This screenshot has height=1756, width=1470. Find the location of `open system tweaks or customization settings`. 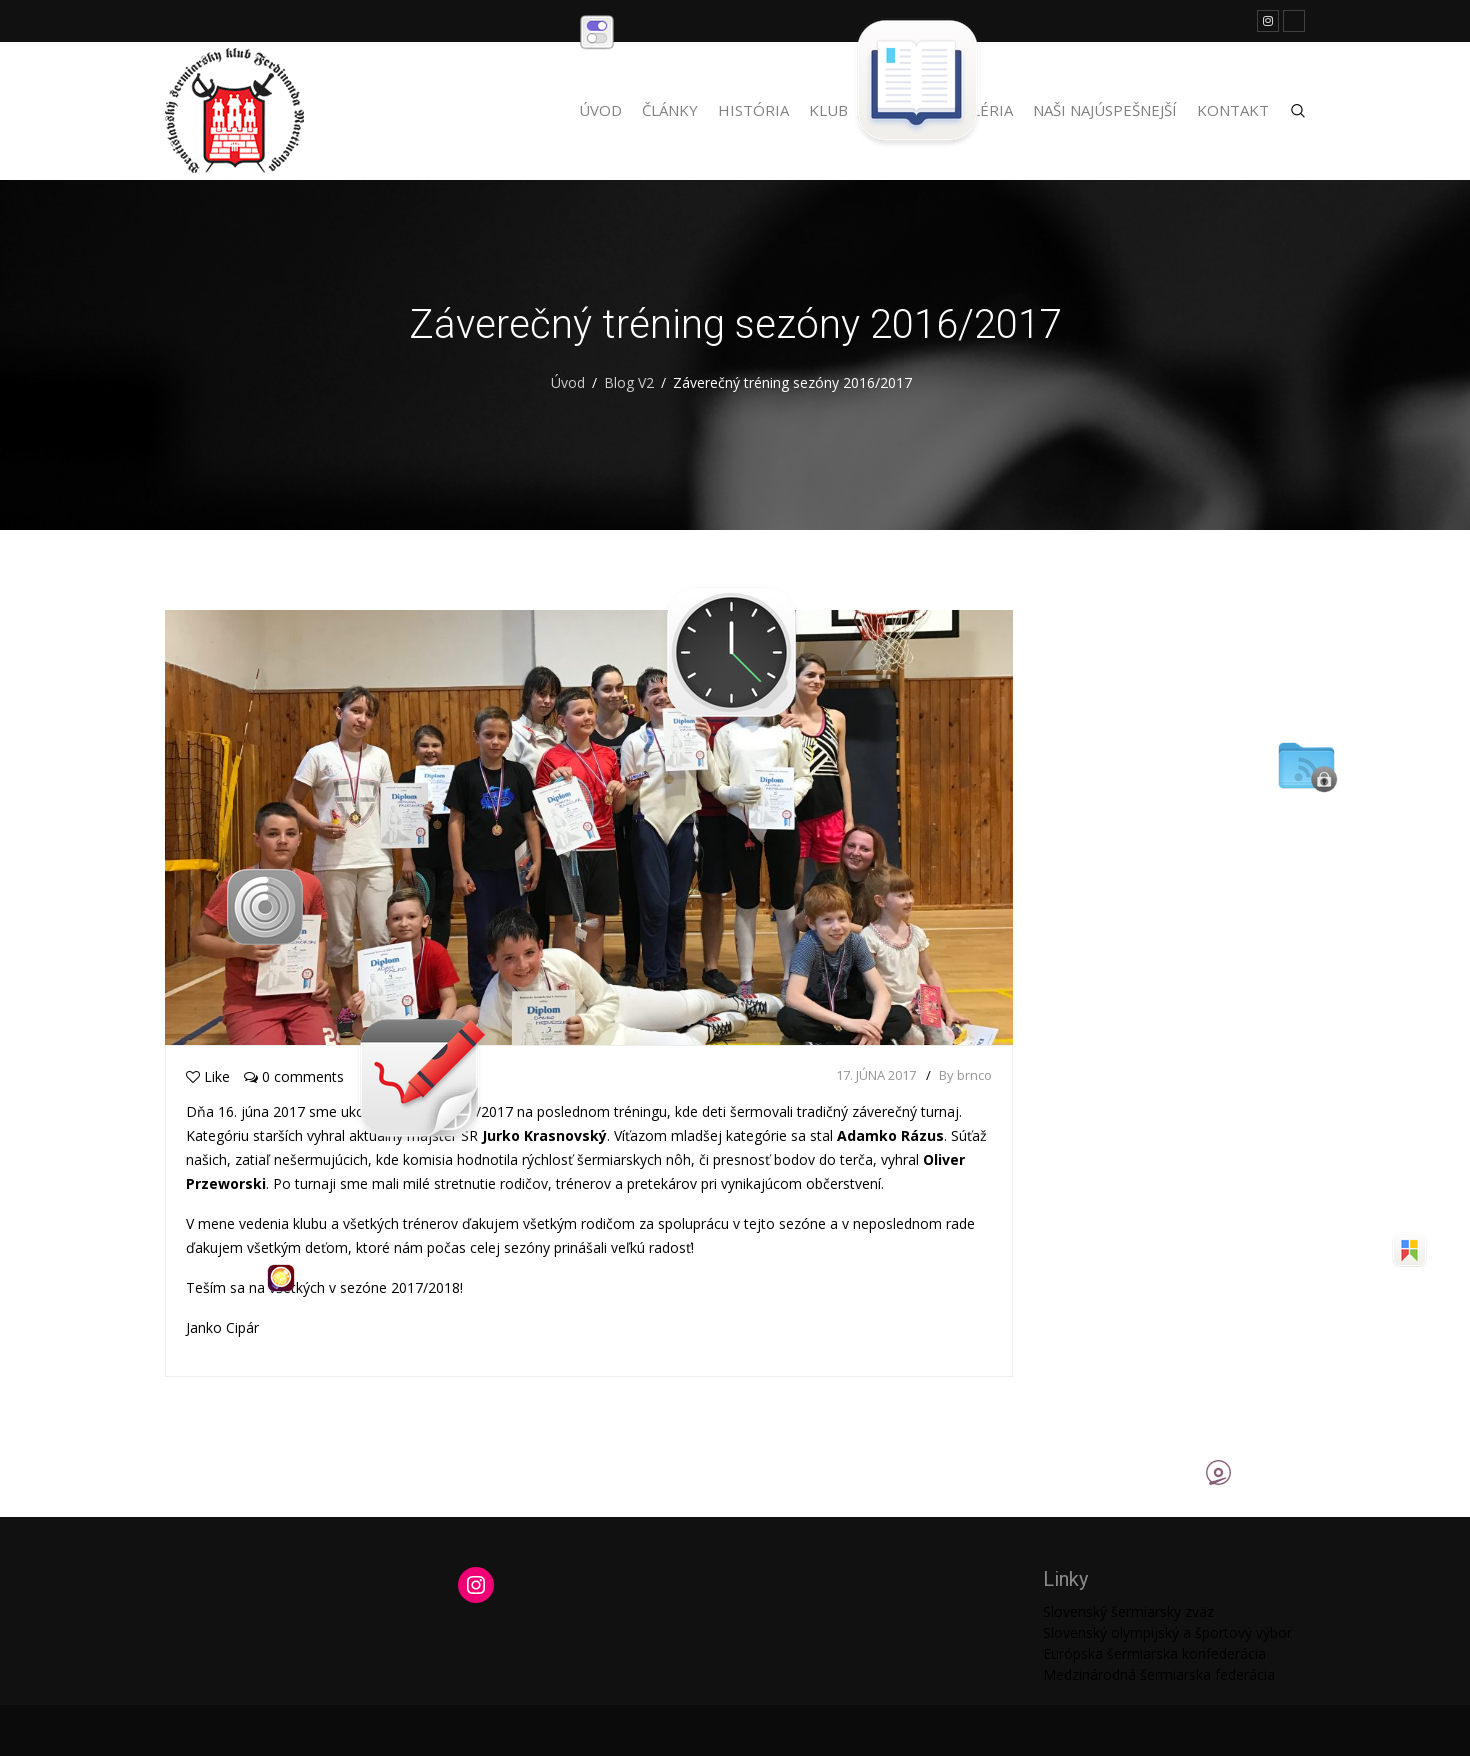

open system tweaks or customization settings is located at coordinates (597, 32).